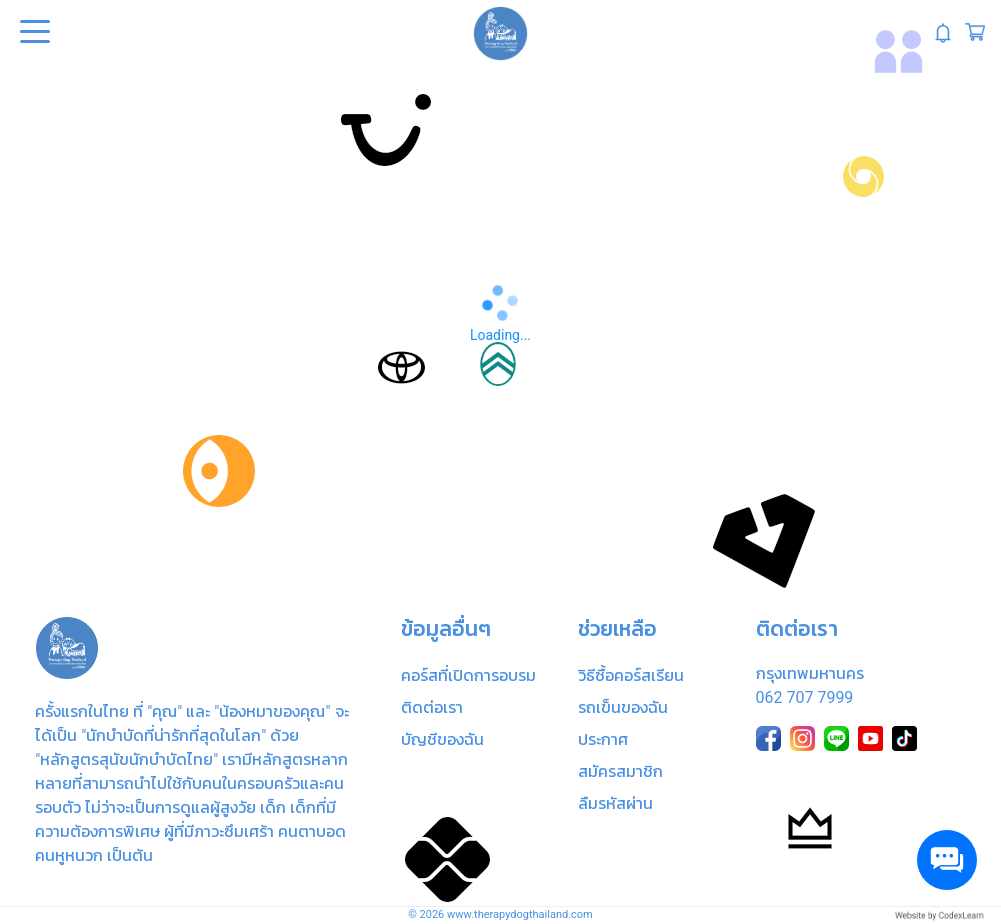 This screenshot has width=1001, height=924. I want to click on open obtainium app, so click(764, 541).